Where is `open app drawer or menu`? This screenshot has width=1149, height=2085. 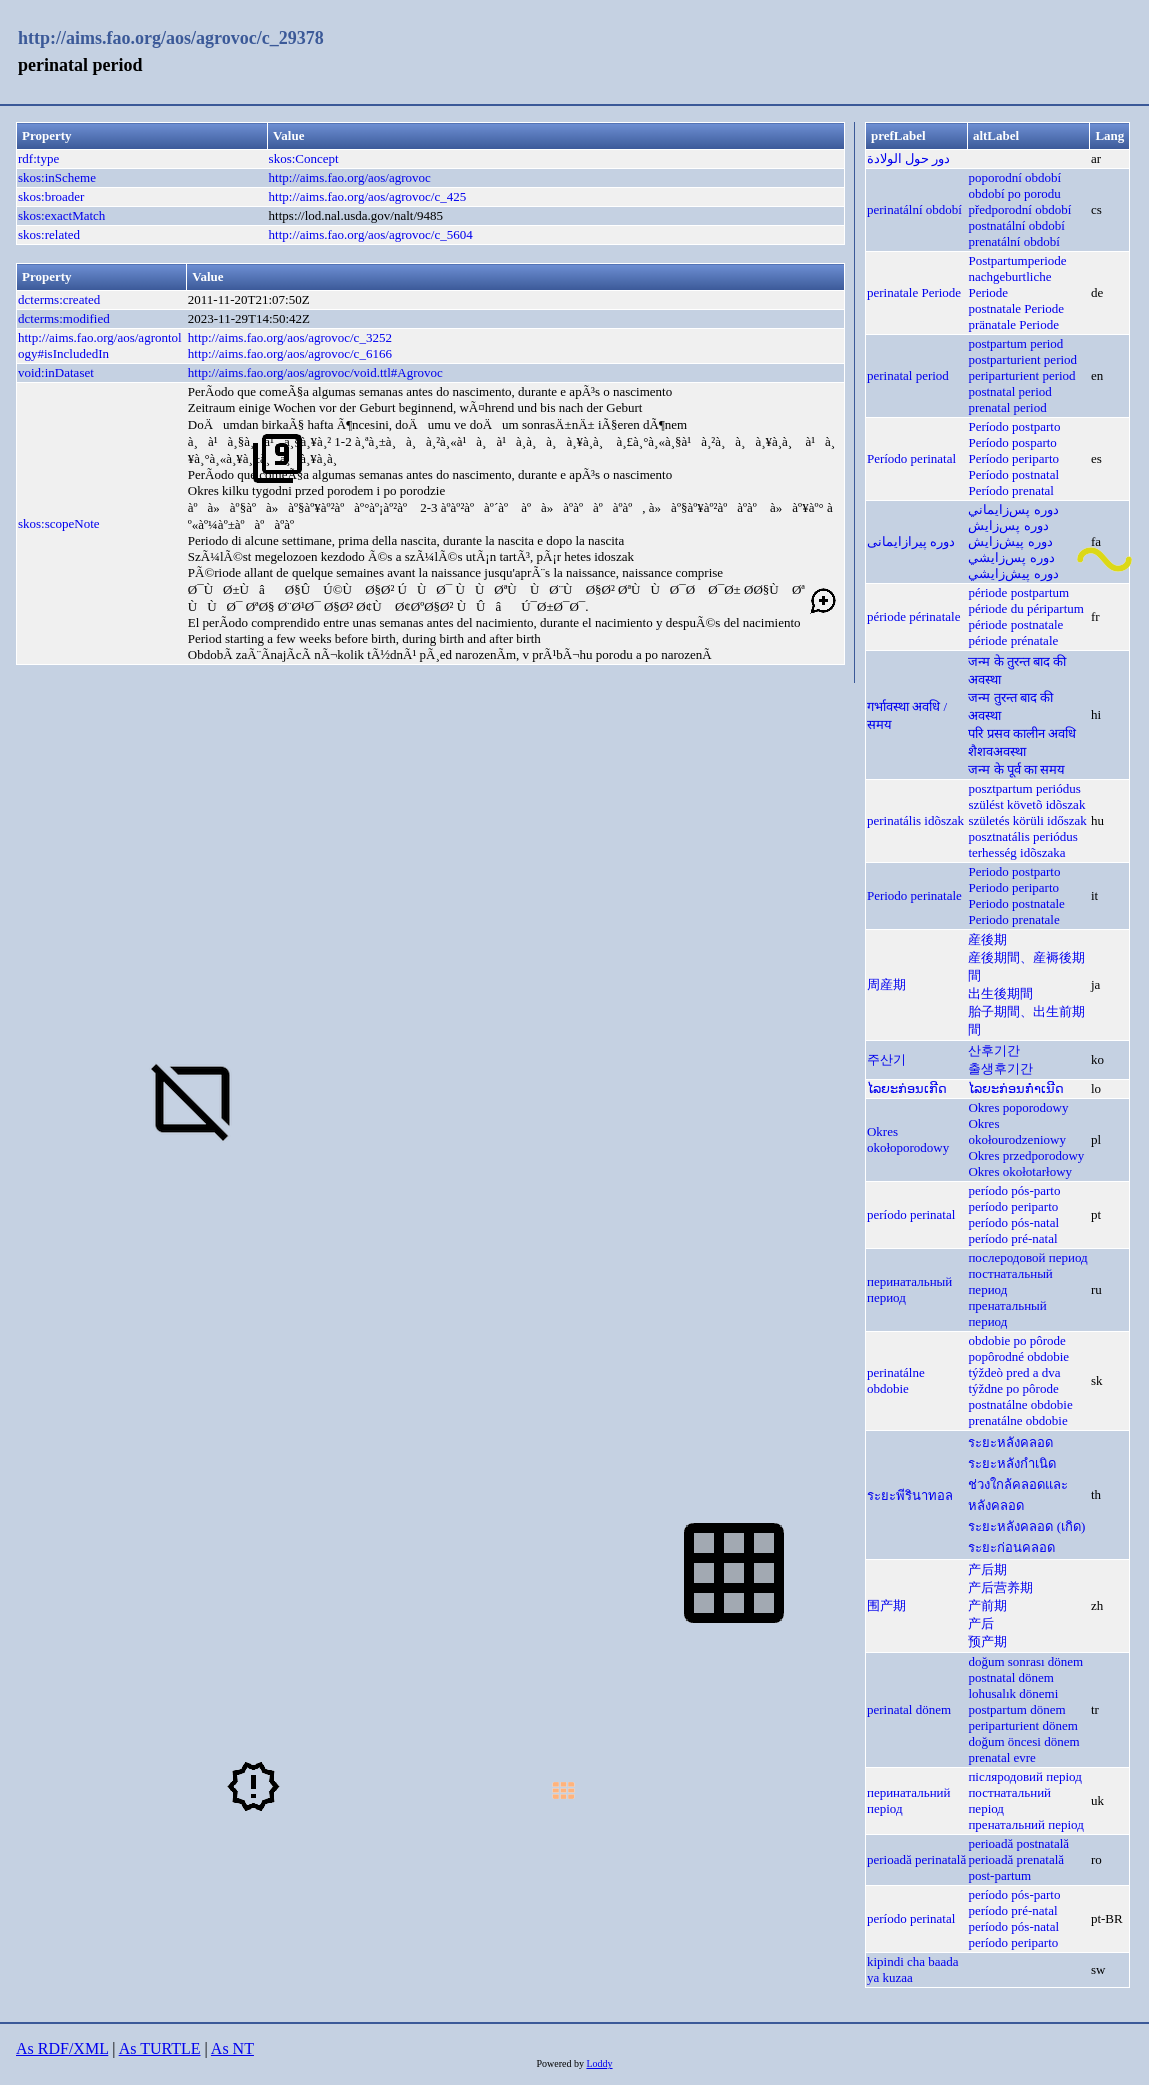 open app drawer or menu is located at coordinates (563, 1790).